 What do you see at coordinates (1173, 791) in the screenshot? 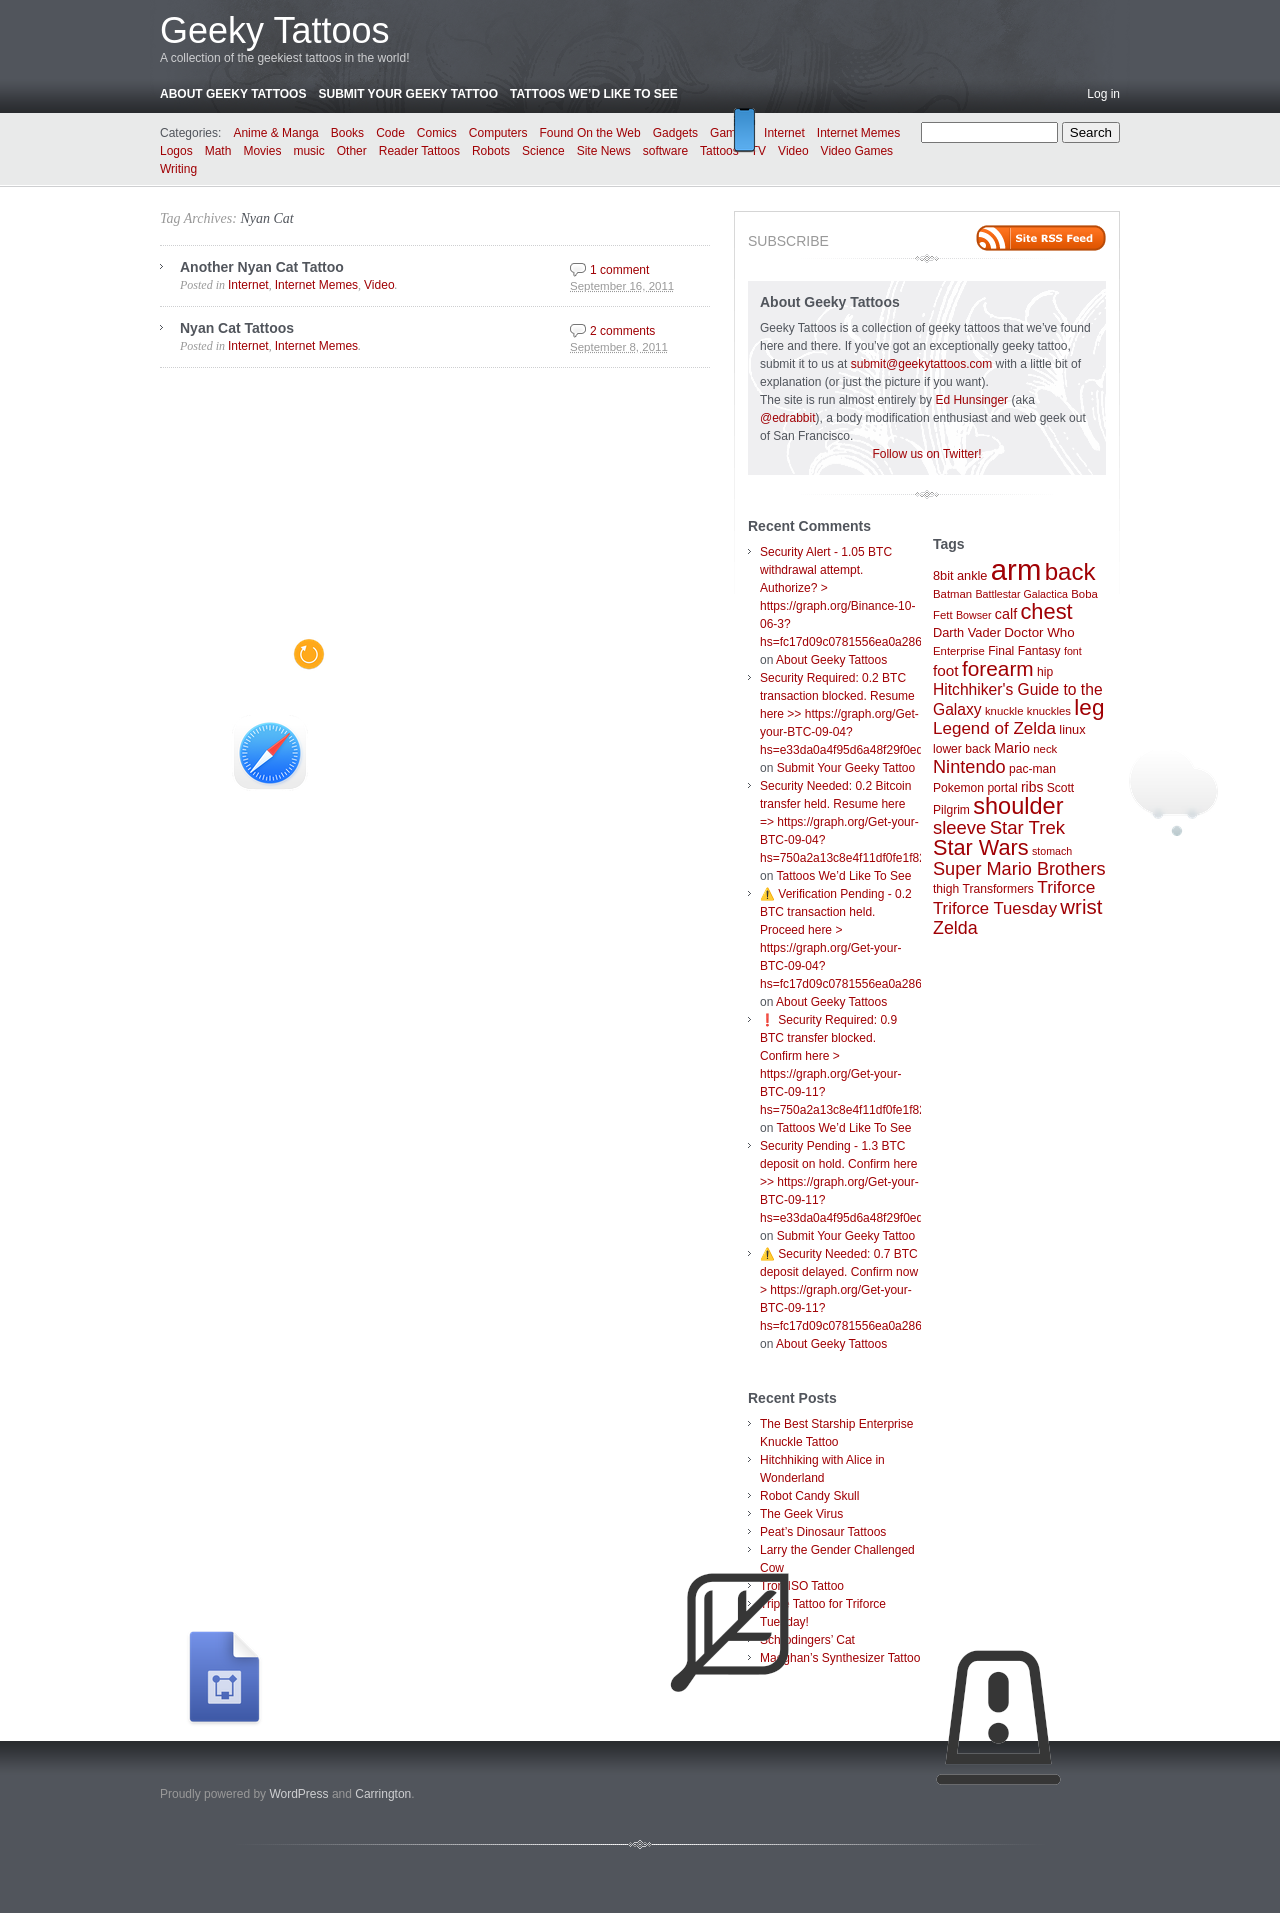
I see `indicates scattered snow weather conditions` at bounding box center [1173, 791].